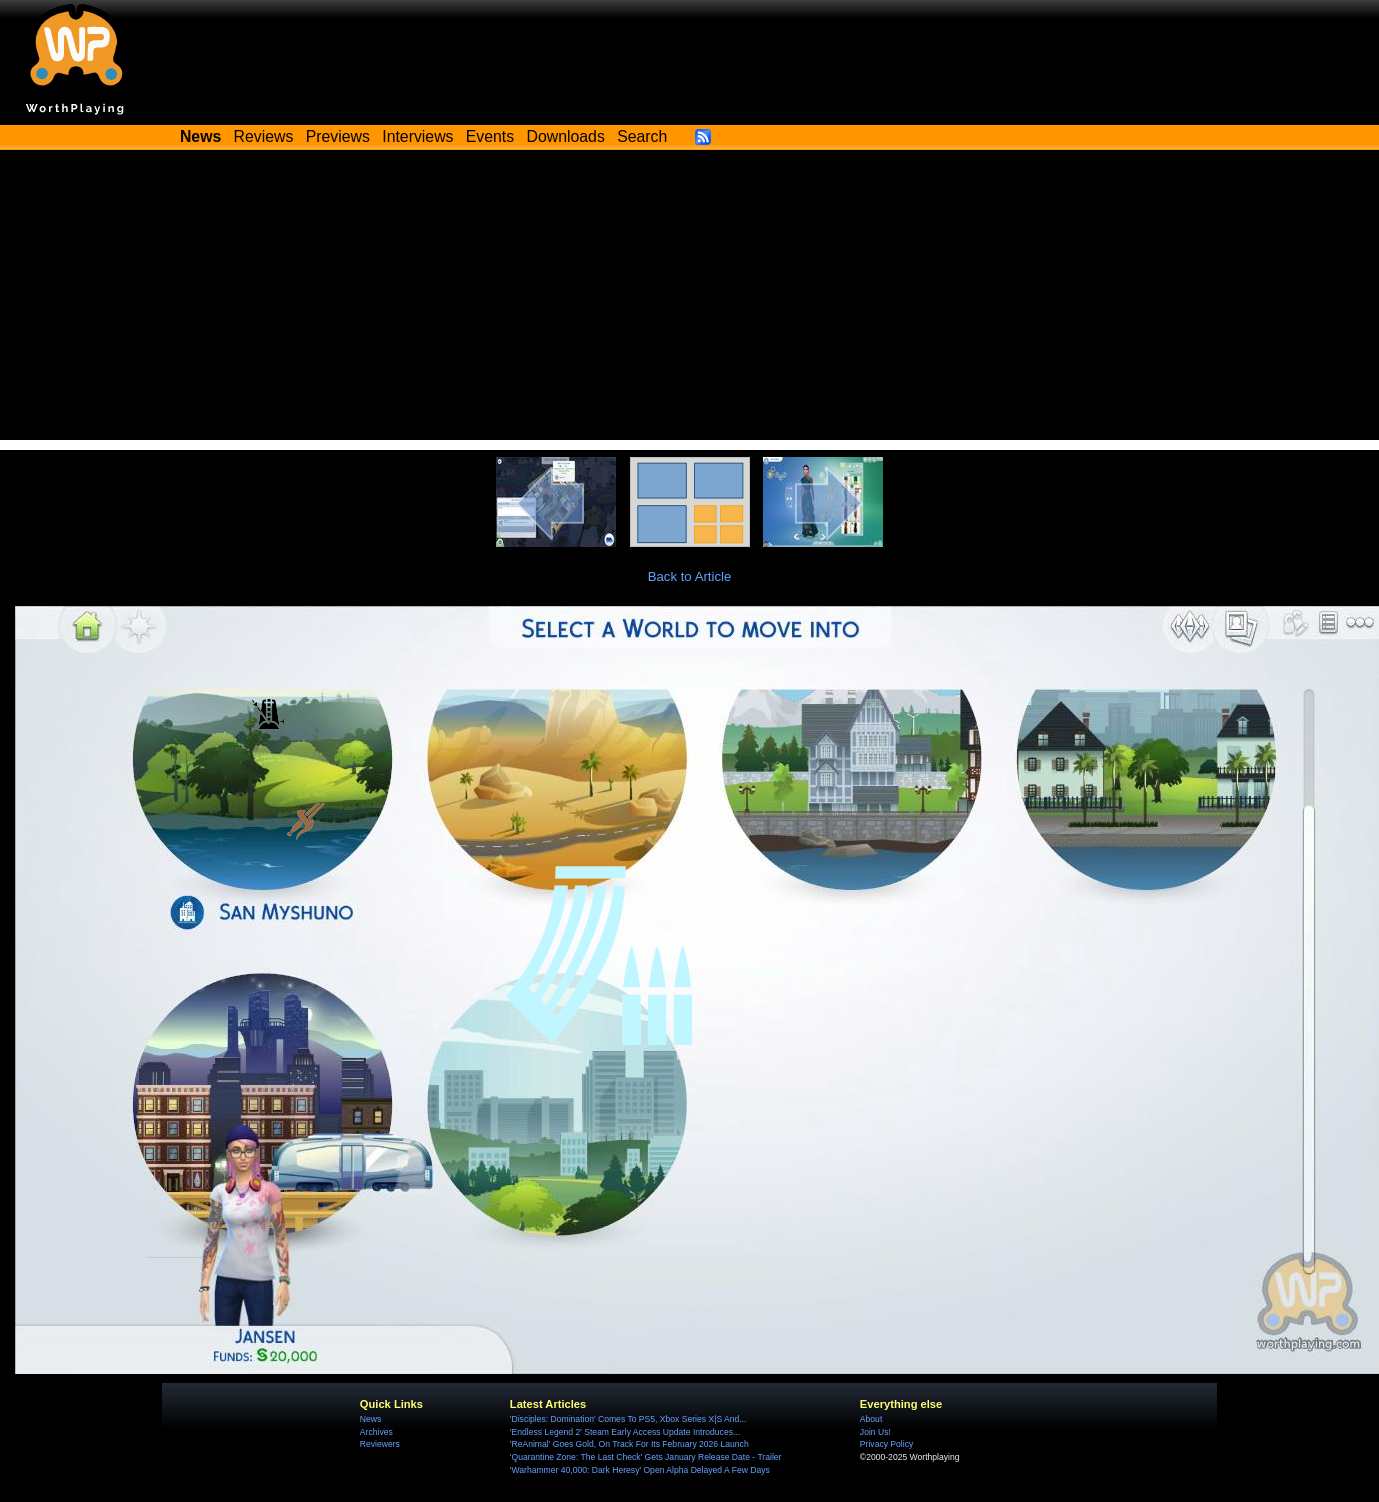 The width and height of the screenshot is (1379, 1502). What do you see at coordinates (269, 712) in the screenshot?
I see `set tempo or timing for music playback` at bounding box center [269, 712].